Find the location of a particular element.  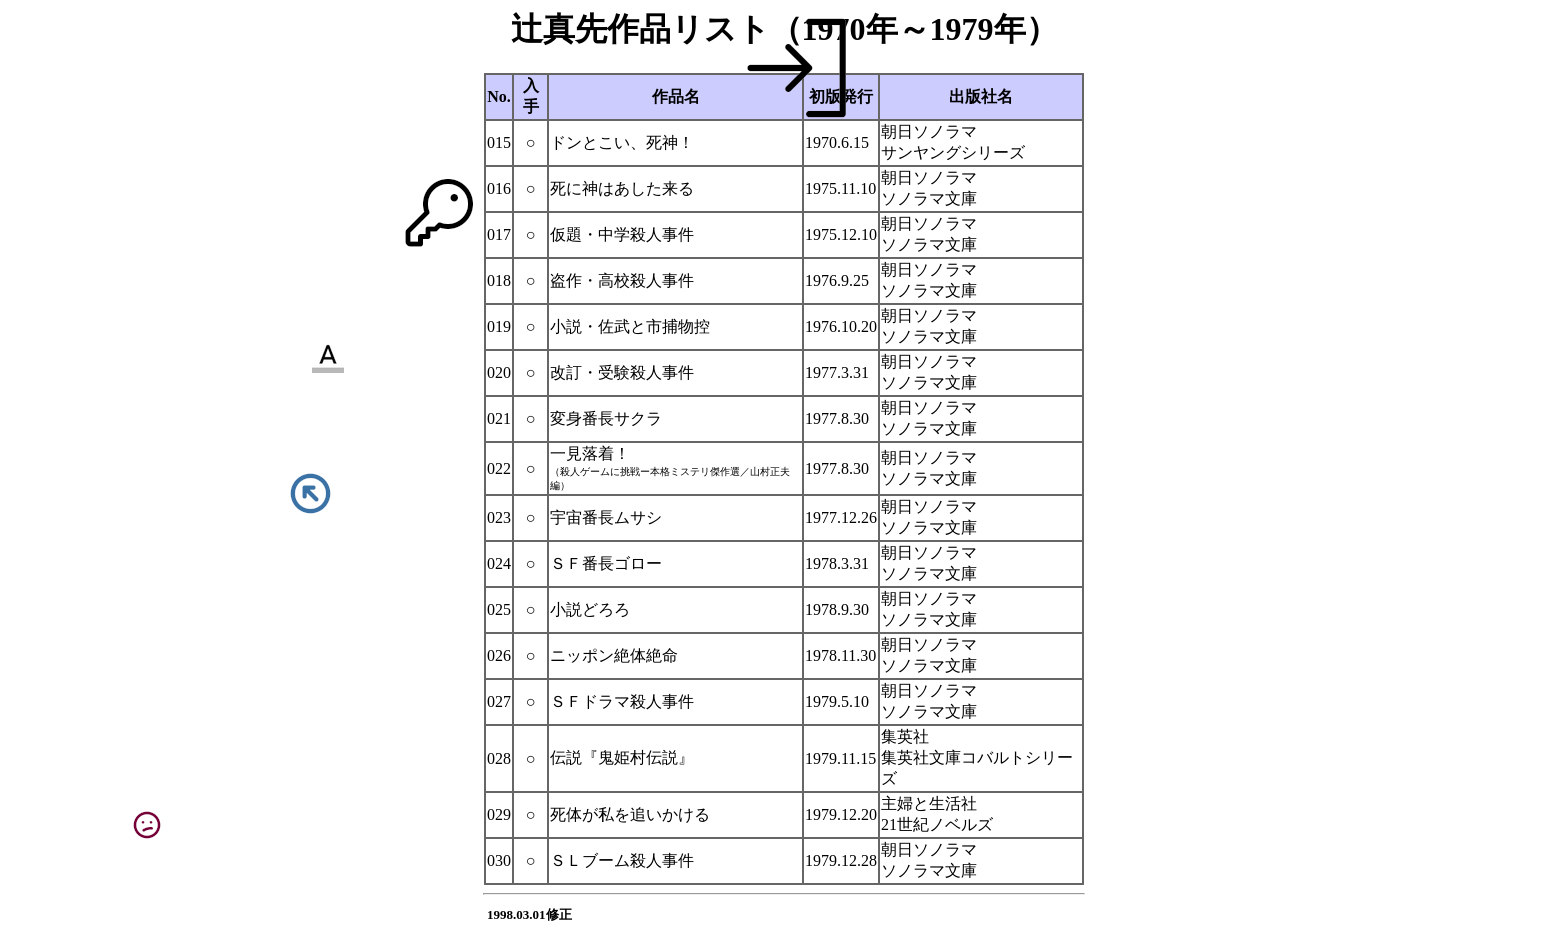

indicates a confused or uncertain state is located at coordinates (147, 825).